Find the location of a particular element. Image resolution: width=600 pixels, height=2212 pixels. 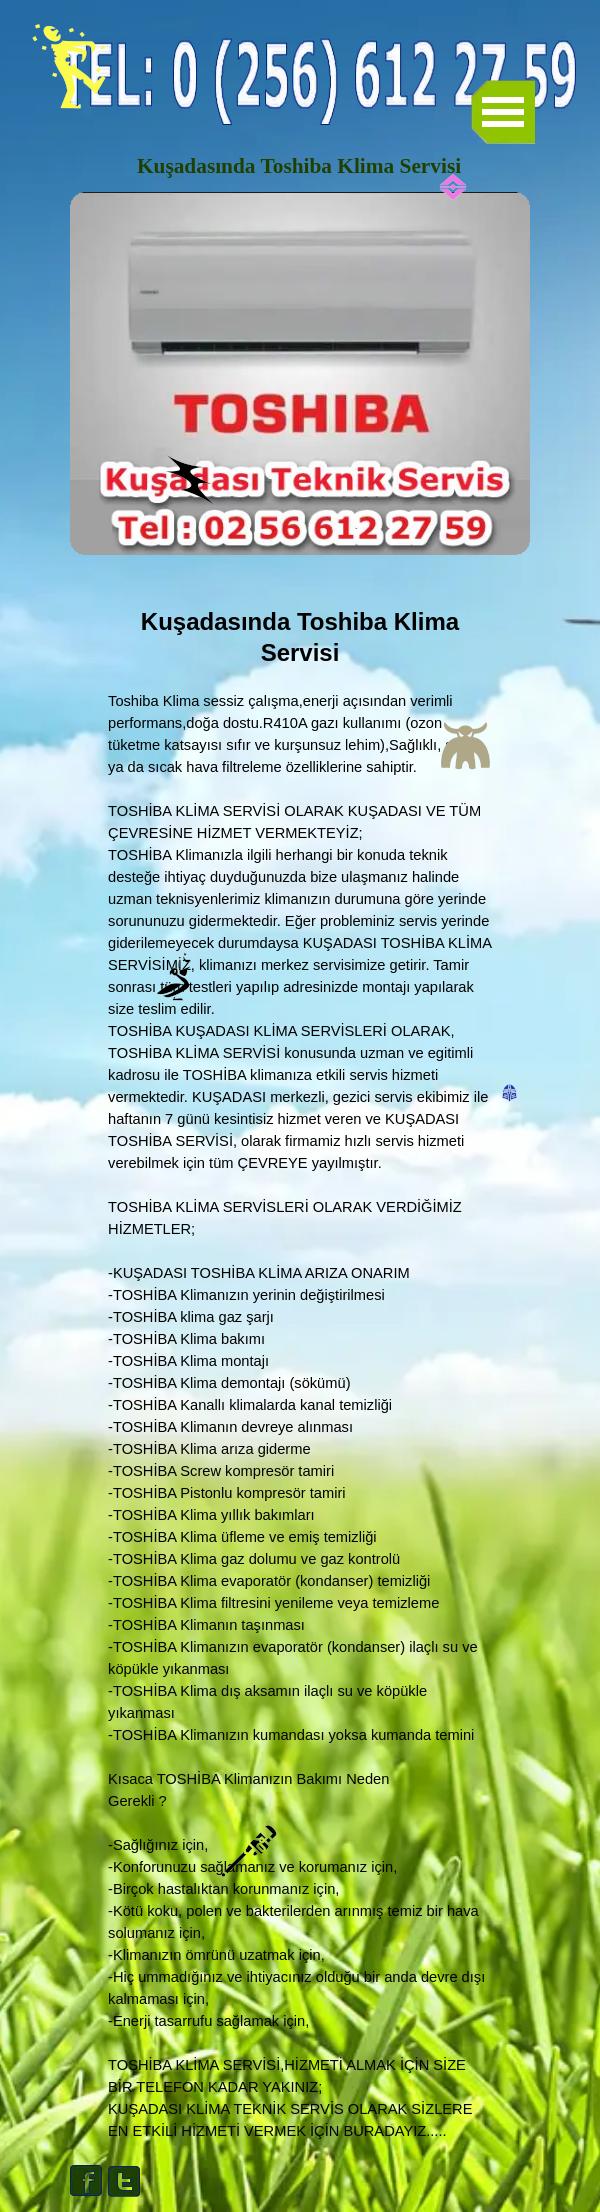

select brute character class is located at coordinates (465, 745).